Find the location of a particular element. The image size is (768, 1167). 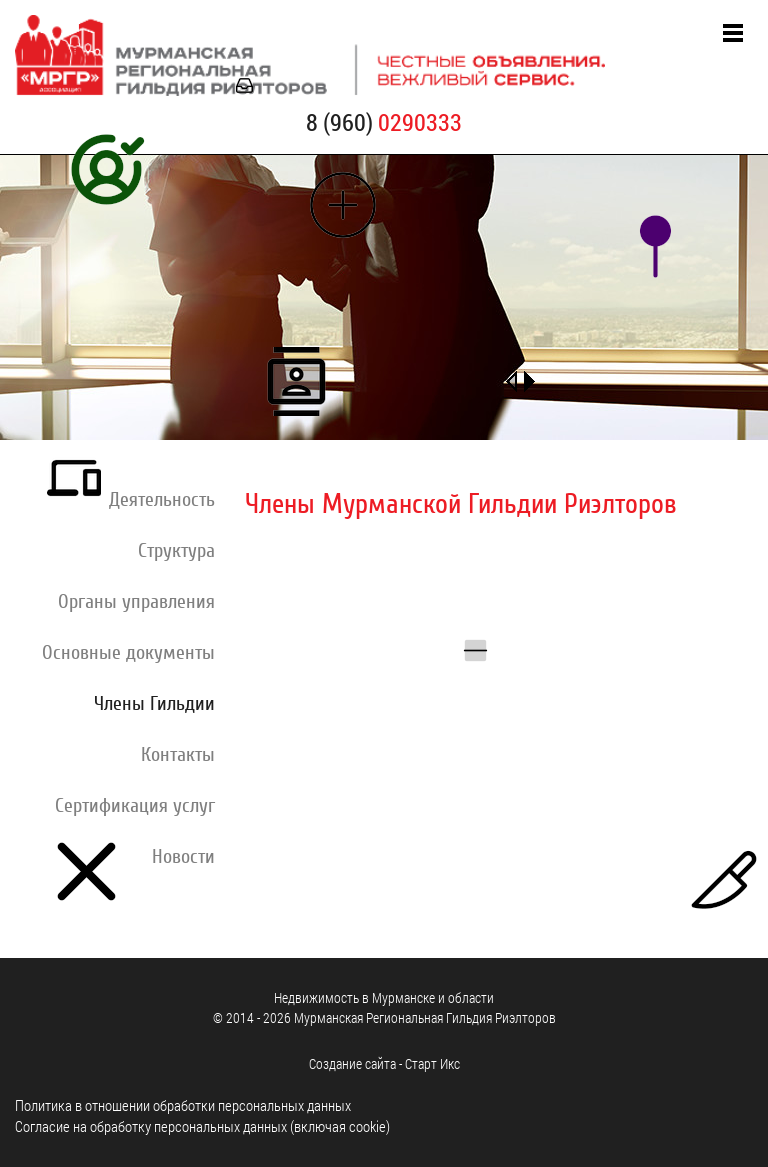

access cutting or slicing tools is located at coordinates (724, 881).